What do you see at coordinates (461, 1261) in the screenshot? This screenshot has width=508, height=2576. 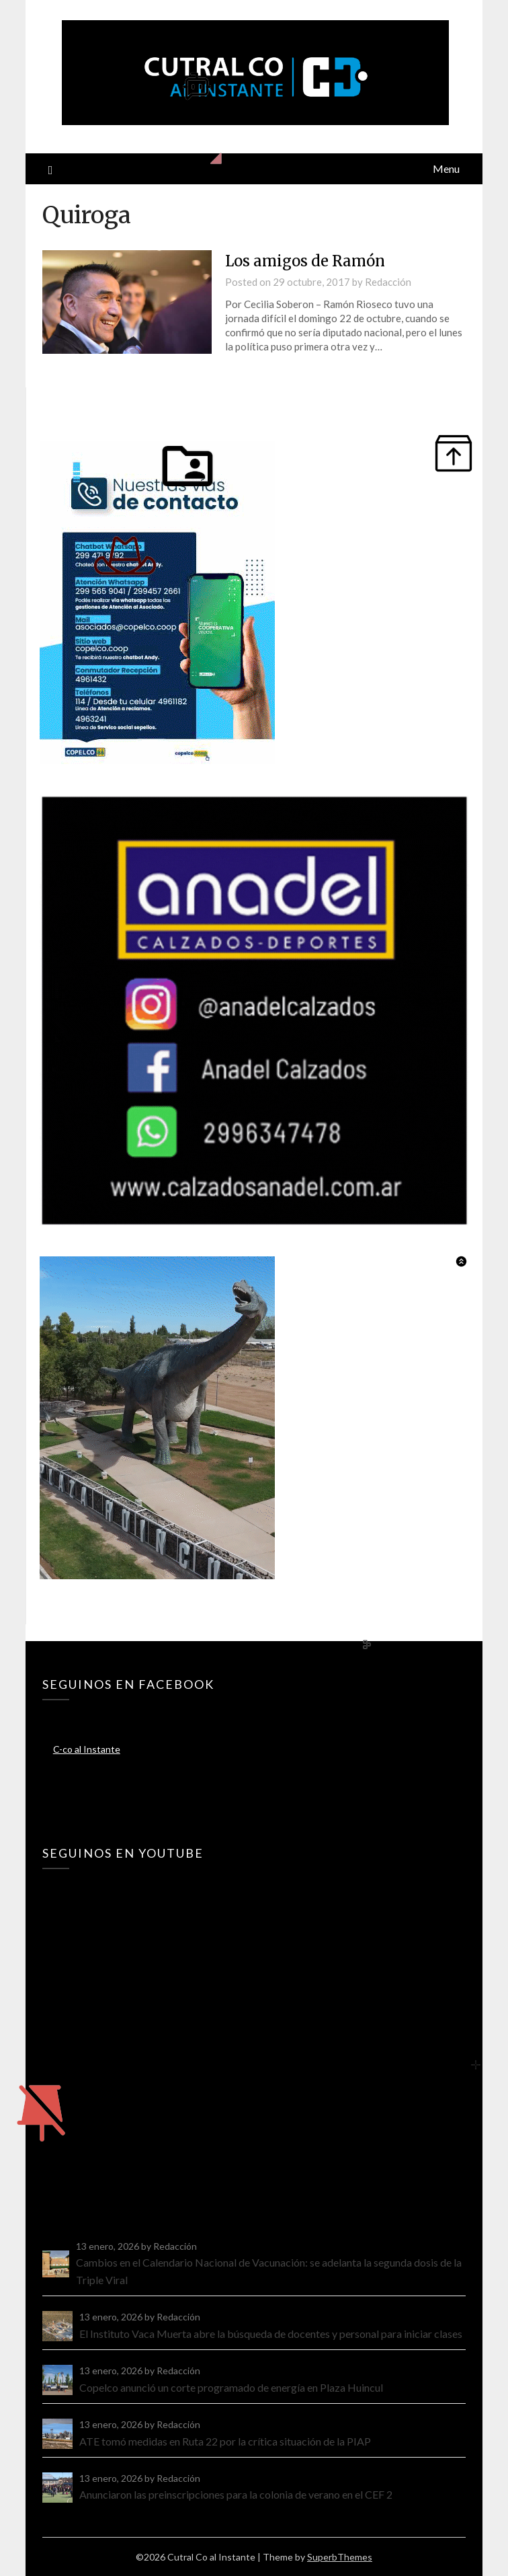 I see `scroll to top of page` at bounding box center [461, 1261].